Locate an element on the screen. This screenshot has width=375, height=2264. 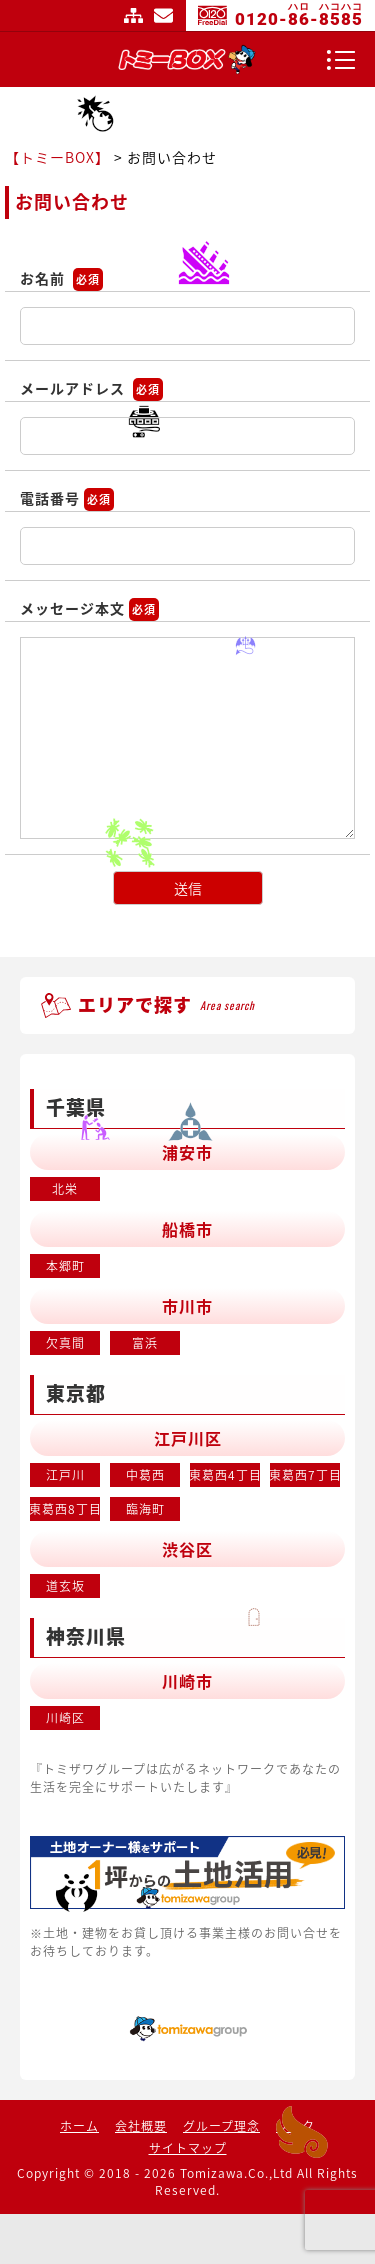
discover a hidden passage or secret area is located at coordinates (254, 1617).